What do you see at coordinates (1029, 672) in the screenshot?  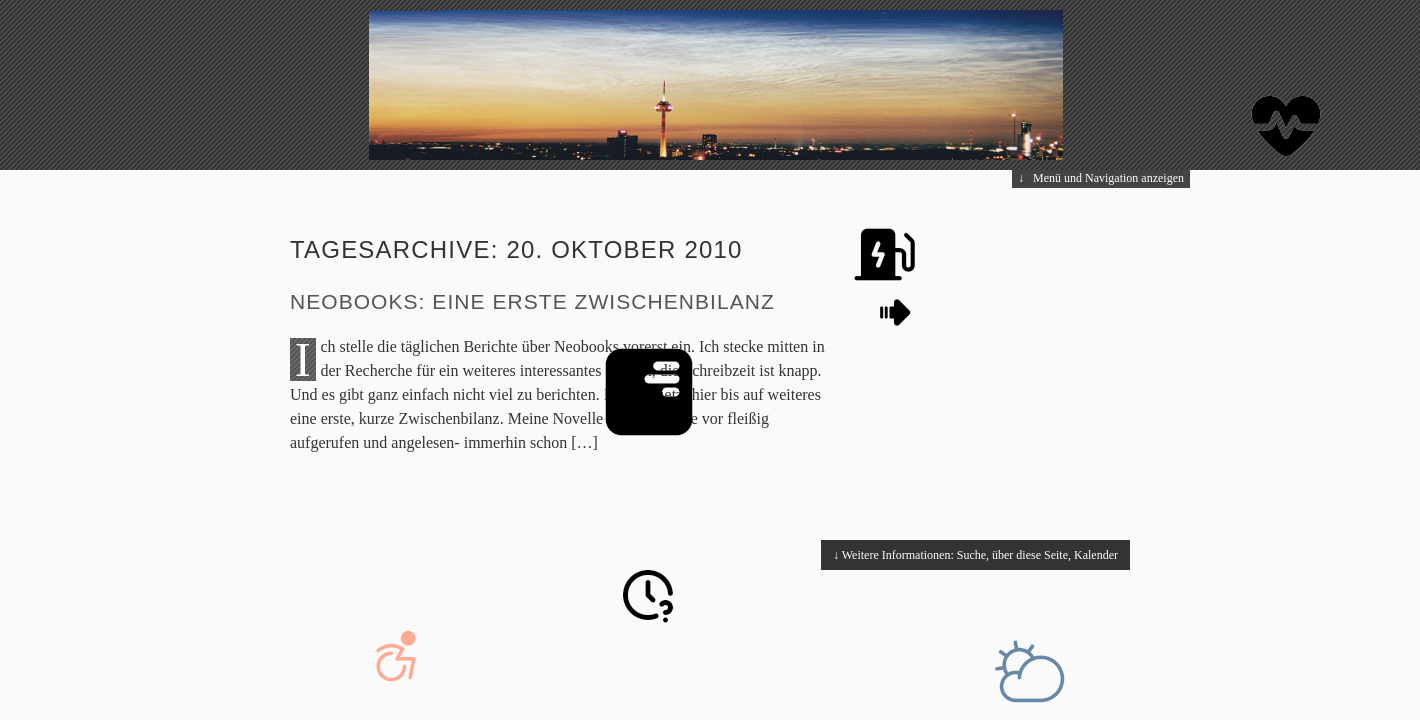 I see `indicates partly cloudy weather conditions` at bounding box center [1029, 672].